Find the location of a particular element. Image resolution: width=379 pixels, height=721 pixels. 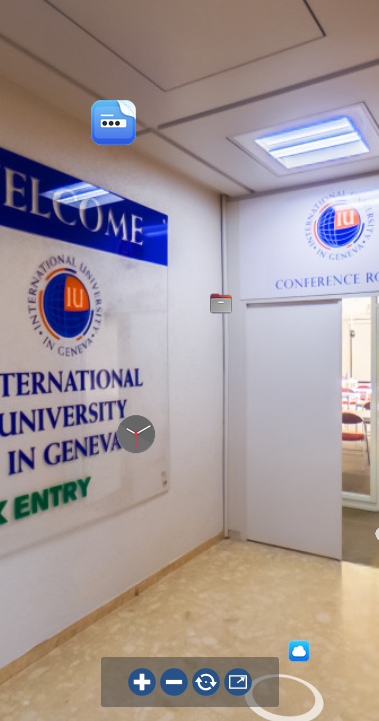

open login or authentication app is located at coordinates (113, 122).